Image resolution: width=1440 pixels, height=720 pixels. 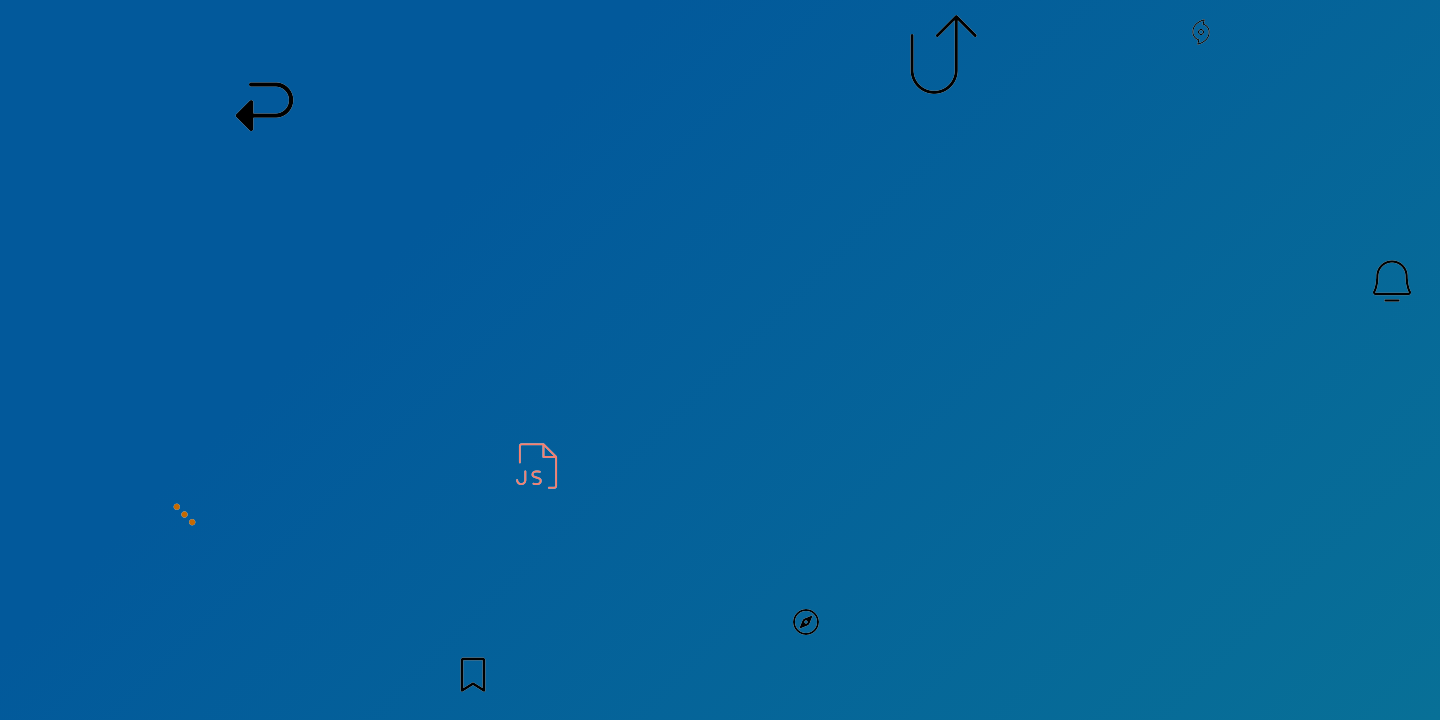 What do you see at coordinates (1201, 32) in the screenshot?
I see `indicates hurricane or tropical storm warning` at bounding box center [1201, 32].